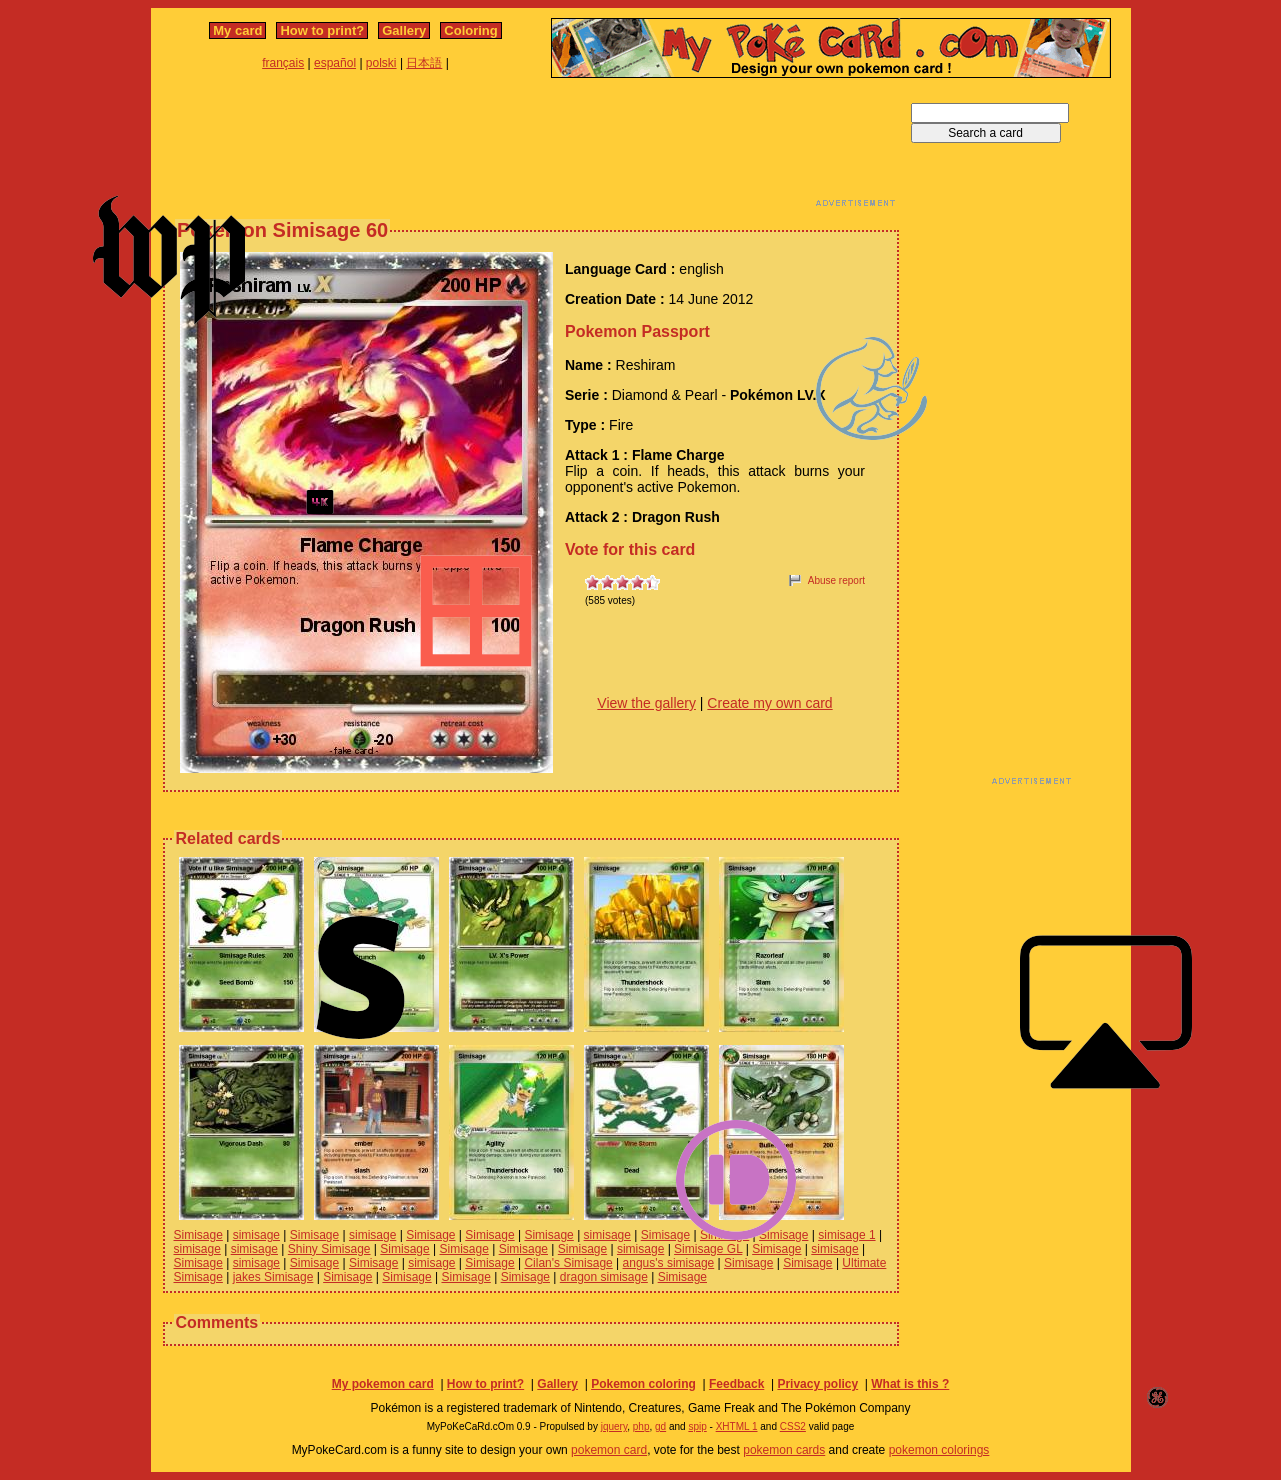 The width and height of the screenshot is (1281, 1480). Describe the element at coordinates (169, 260) in the screenshot. I see `open The Washington Post app` at that location.